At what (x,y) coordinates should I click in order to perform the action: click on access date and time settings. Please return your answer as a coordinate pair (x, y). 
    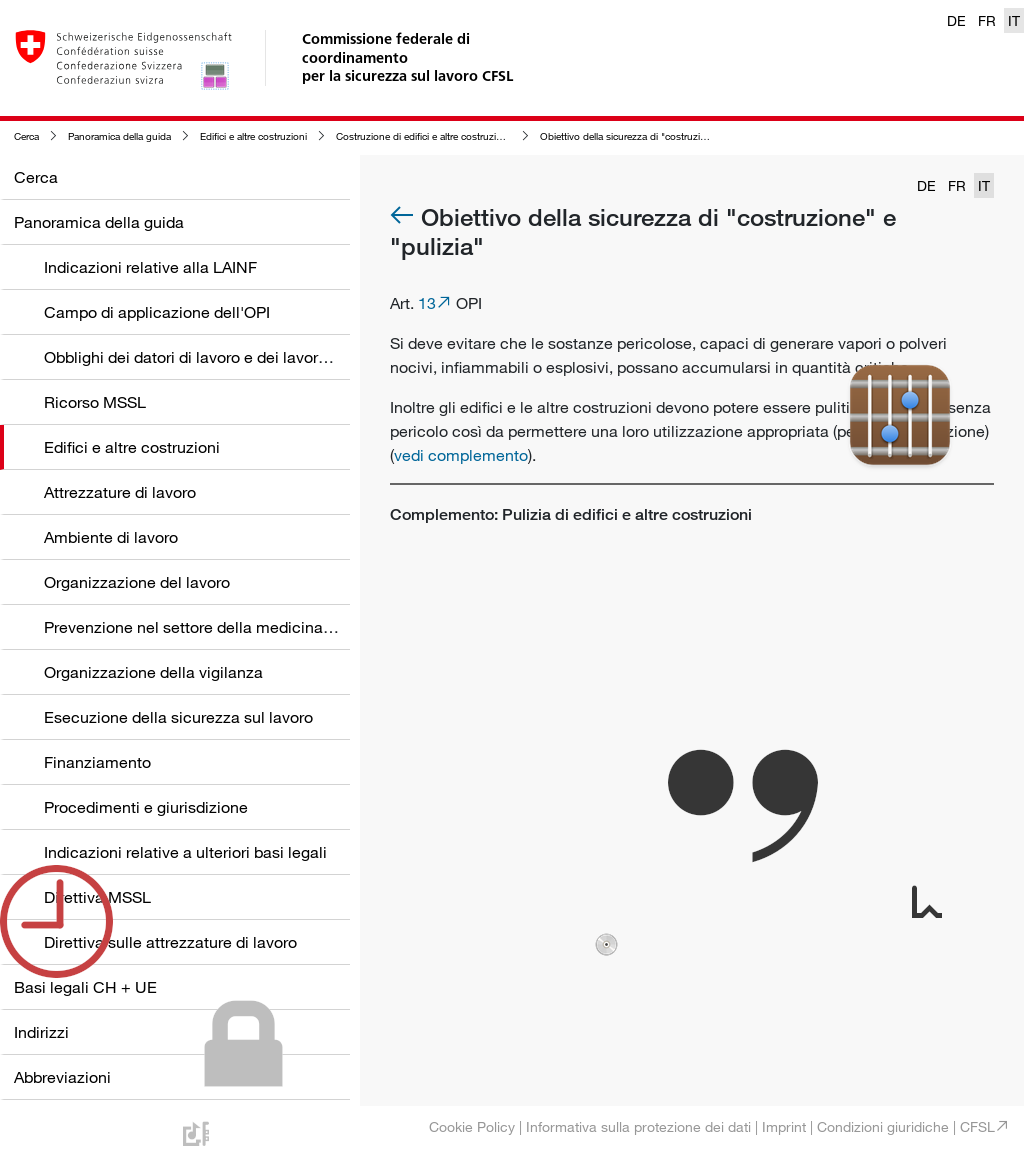
    Looking at the image, I should click on (56, 921).